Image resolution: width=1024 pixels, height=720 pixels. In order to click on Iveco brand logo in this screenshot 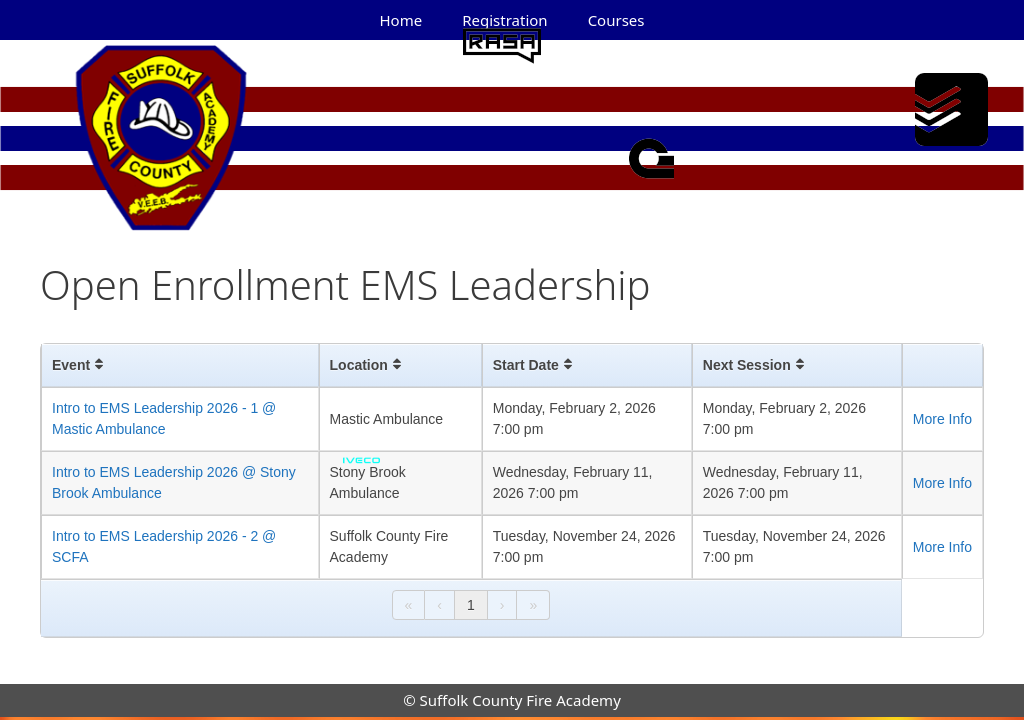, I will do `click(361, 460)`.